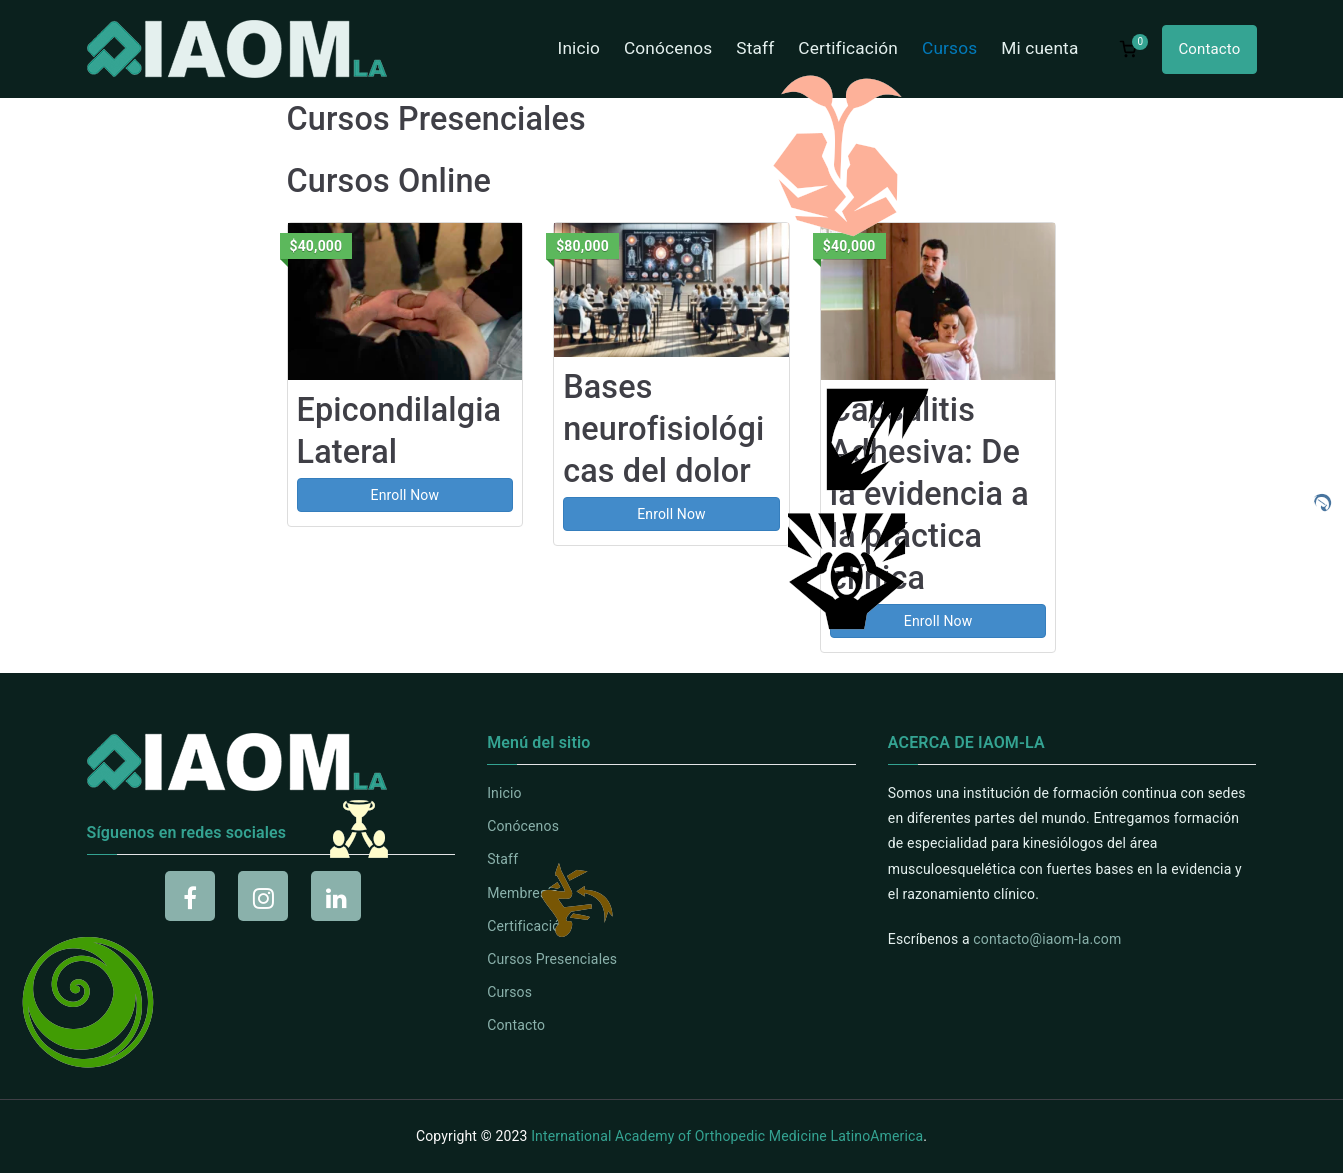 This screenshot has height=1173, width=1343. Describe the element at coordinates (1322, 502) in the screenshot. I see `perform a melee attack action` at that location.